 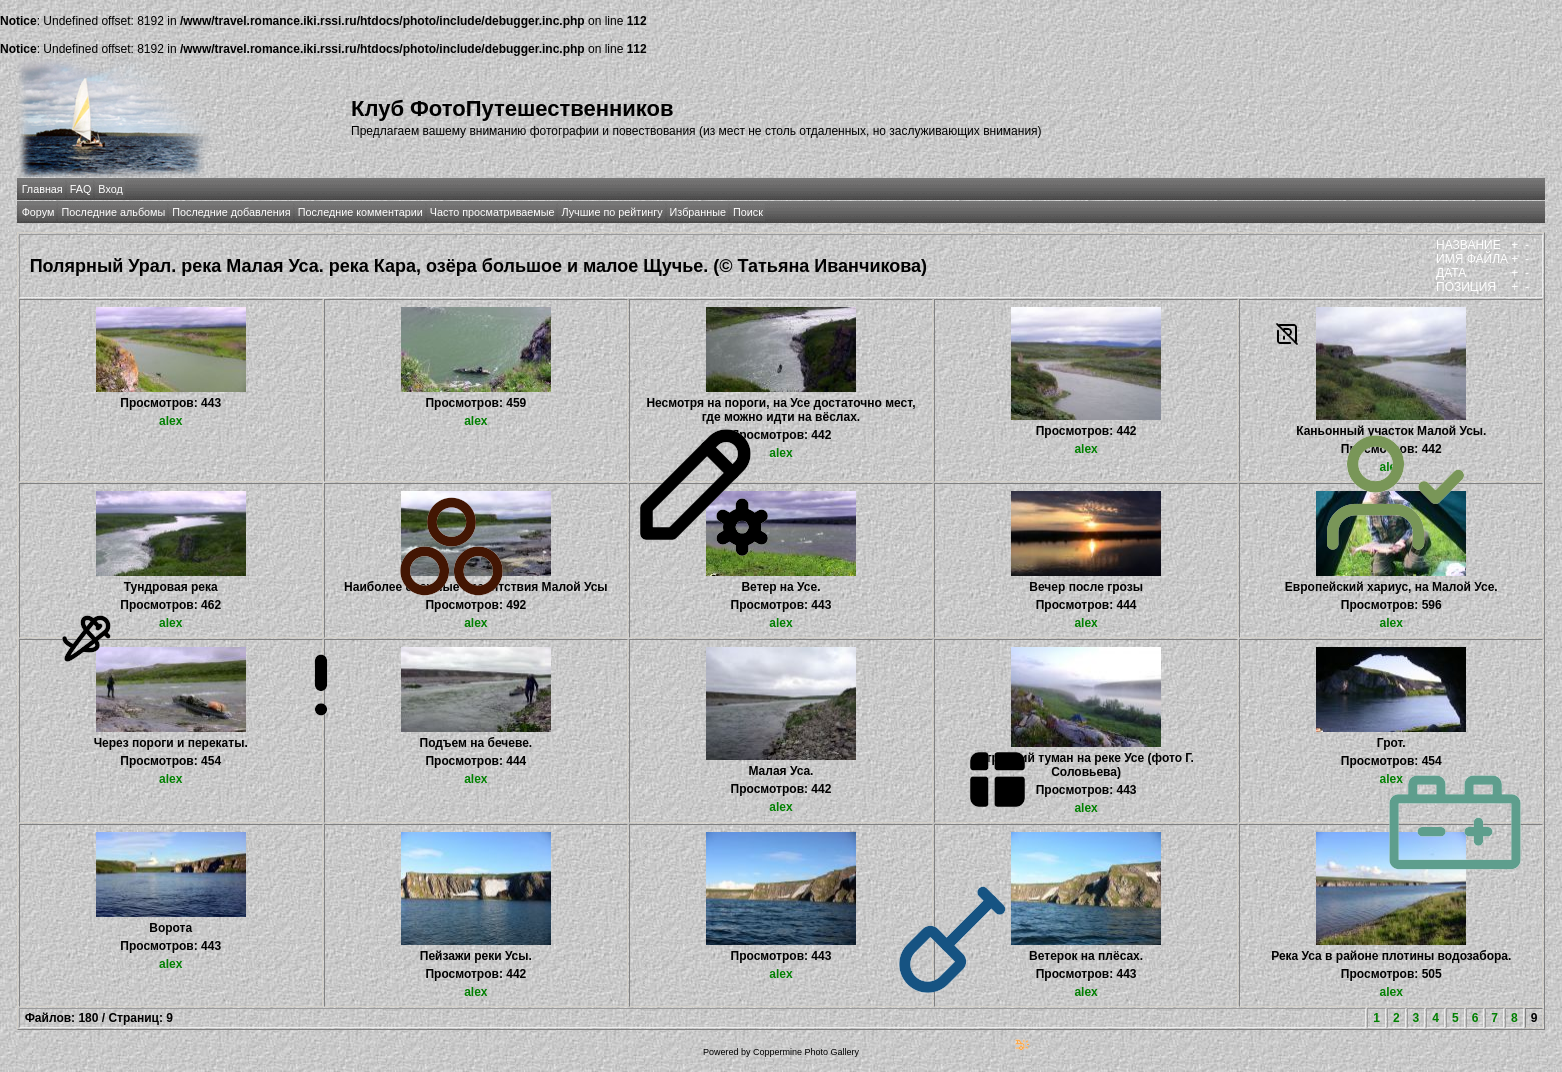 I want to click on indicates a warning or alert requiring attention, so click(x=321, y=685).